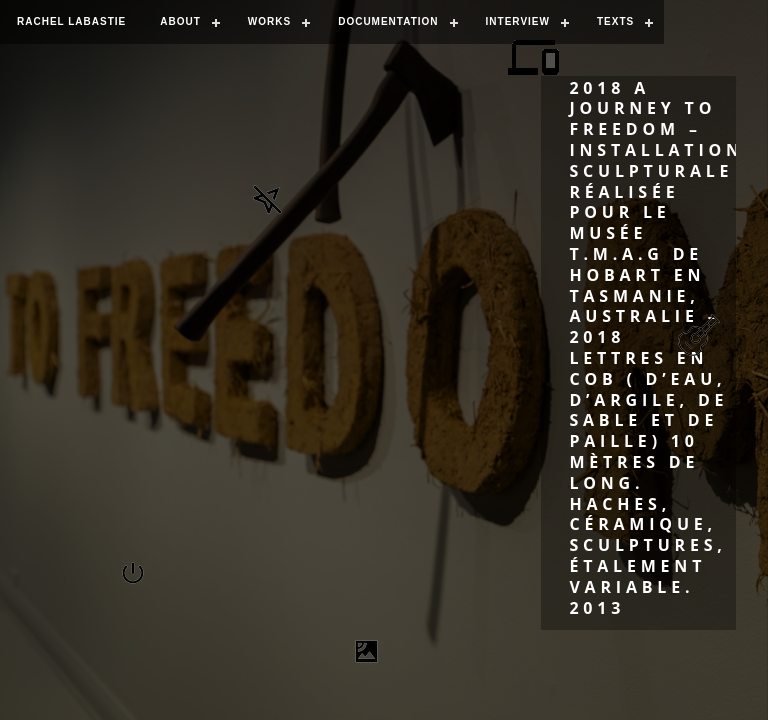 The image size is (768, 720). What do you see at coordinates (266, 200) in the screenshot?
I see `location sharing is disabled` at bounding box center [266, 200].